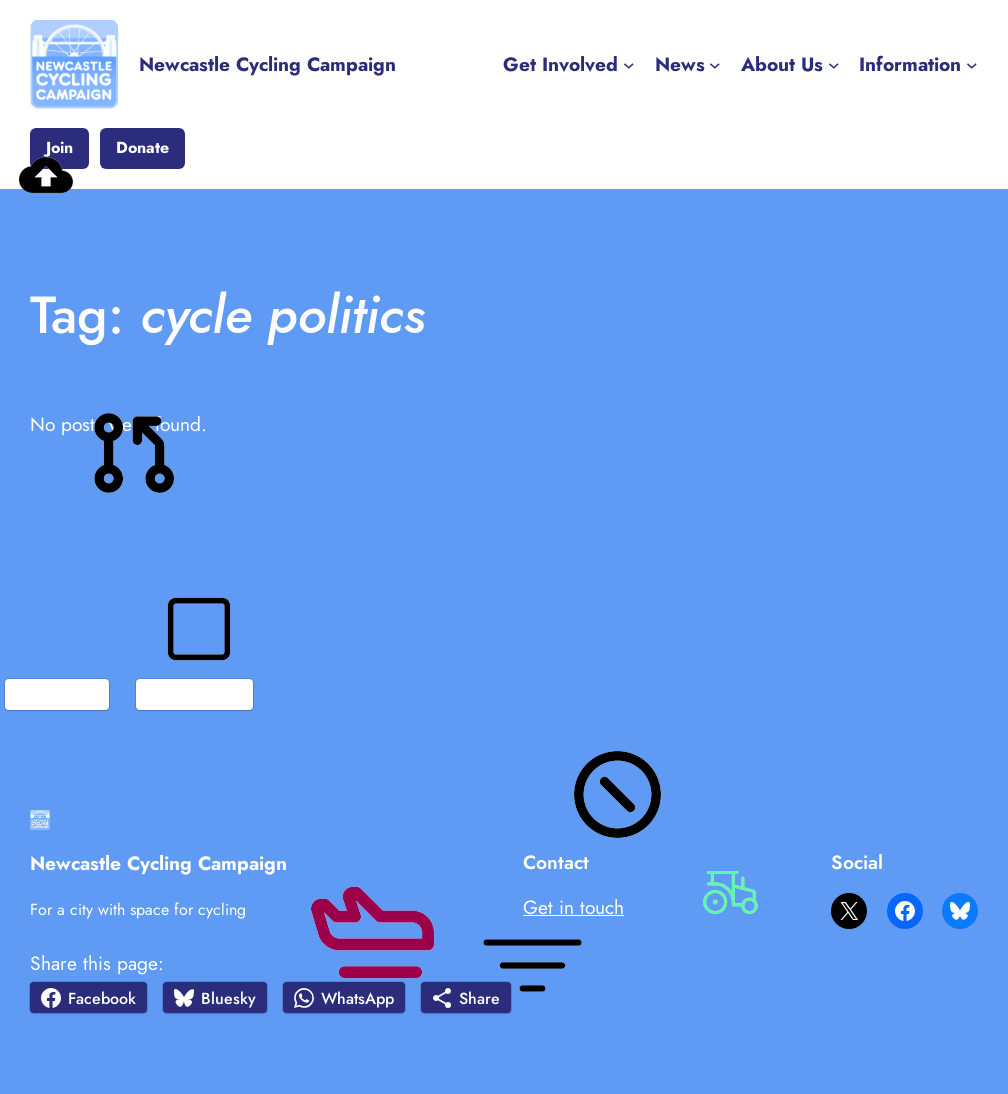  What do you see at coordinates (729, 891) in the screenshot?
I see `access farming or agricultural features` at bounding box center [729, 891].